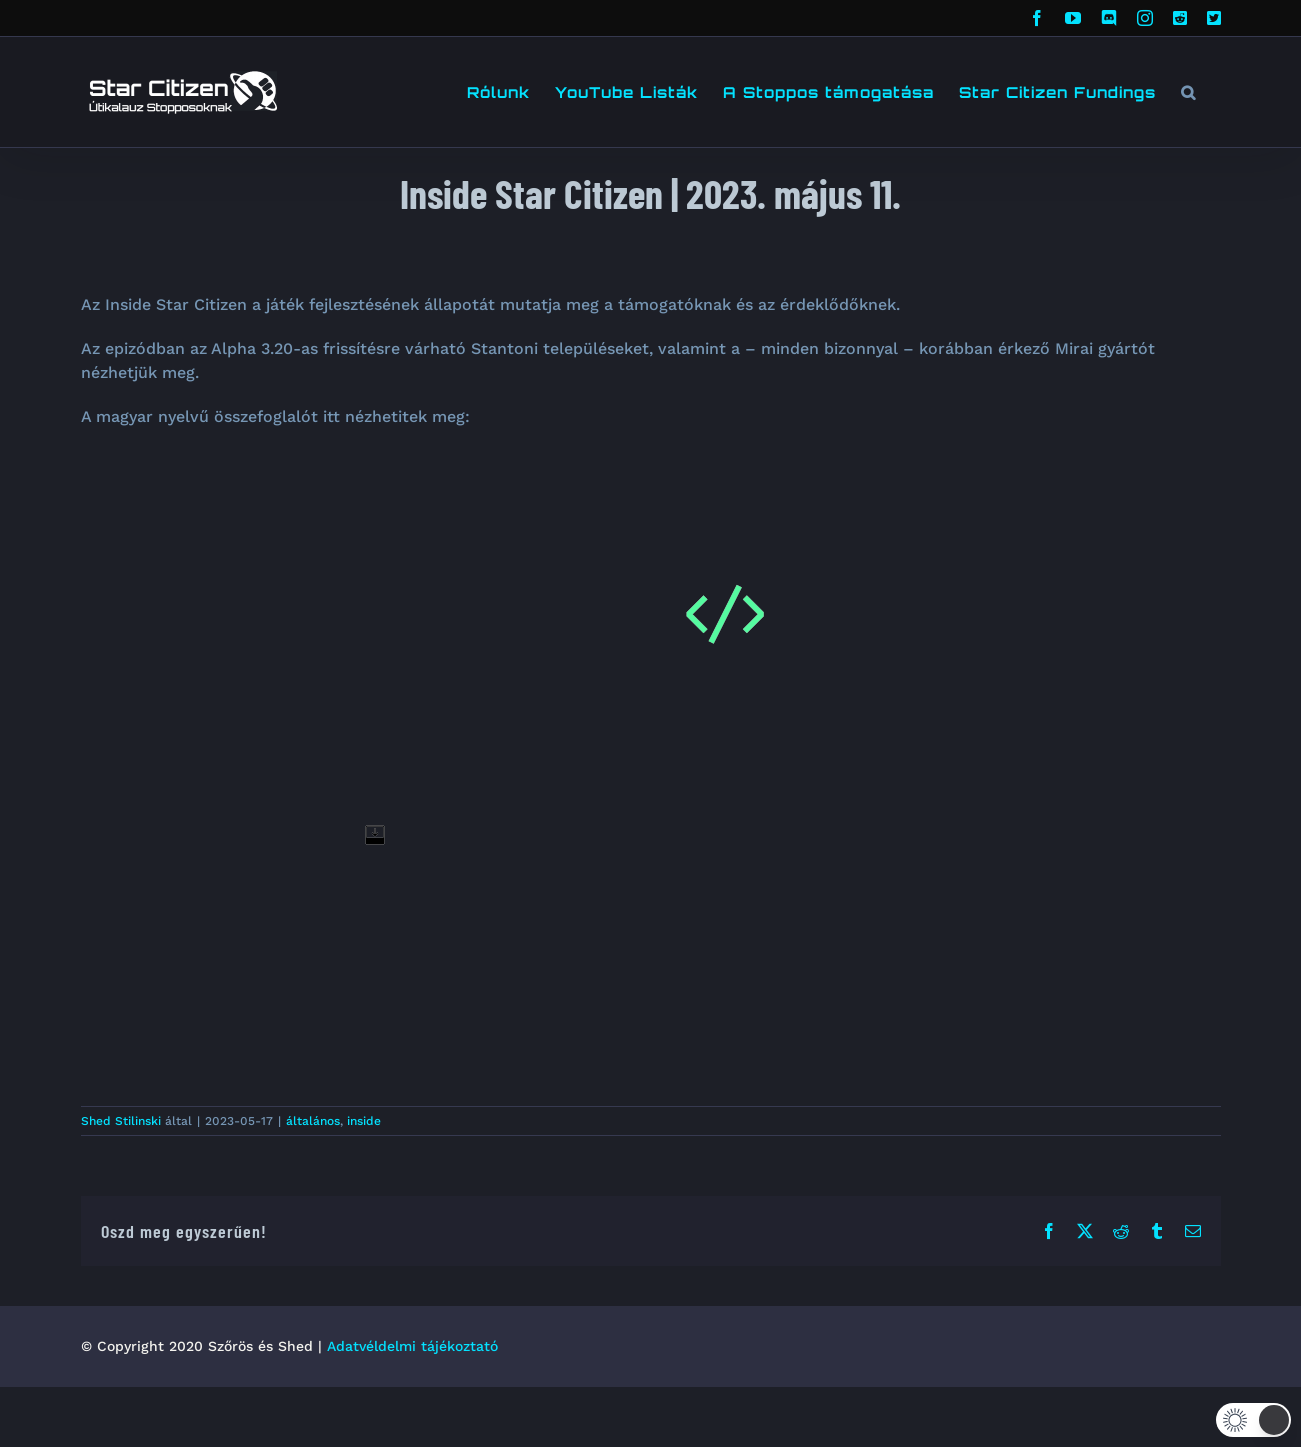 This screenshot has height=1447, width=1301. I want to click on dock panel to bottom of editor, so click(375, 835).